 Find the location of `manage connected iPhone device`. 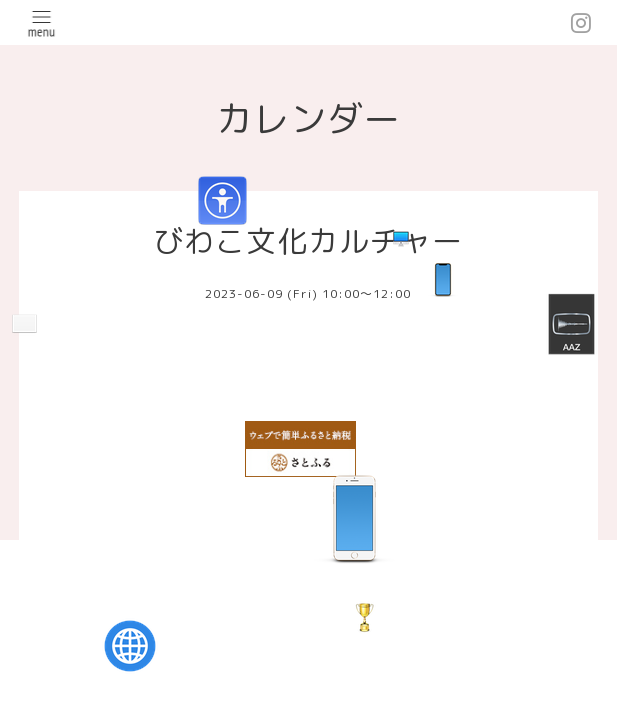

manage connected iPhone device is located at coordinates (354, 519).